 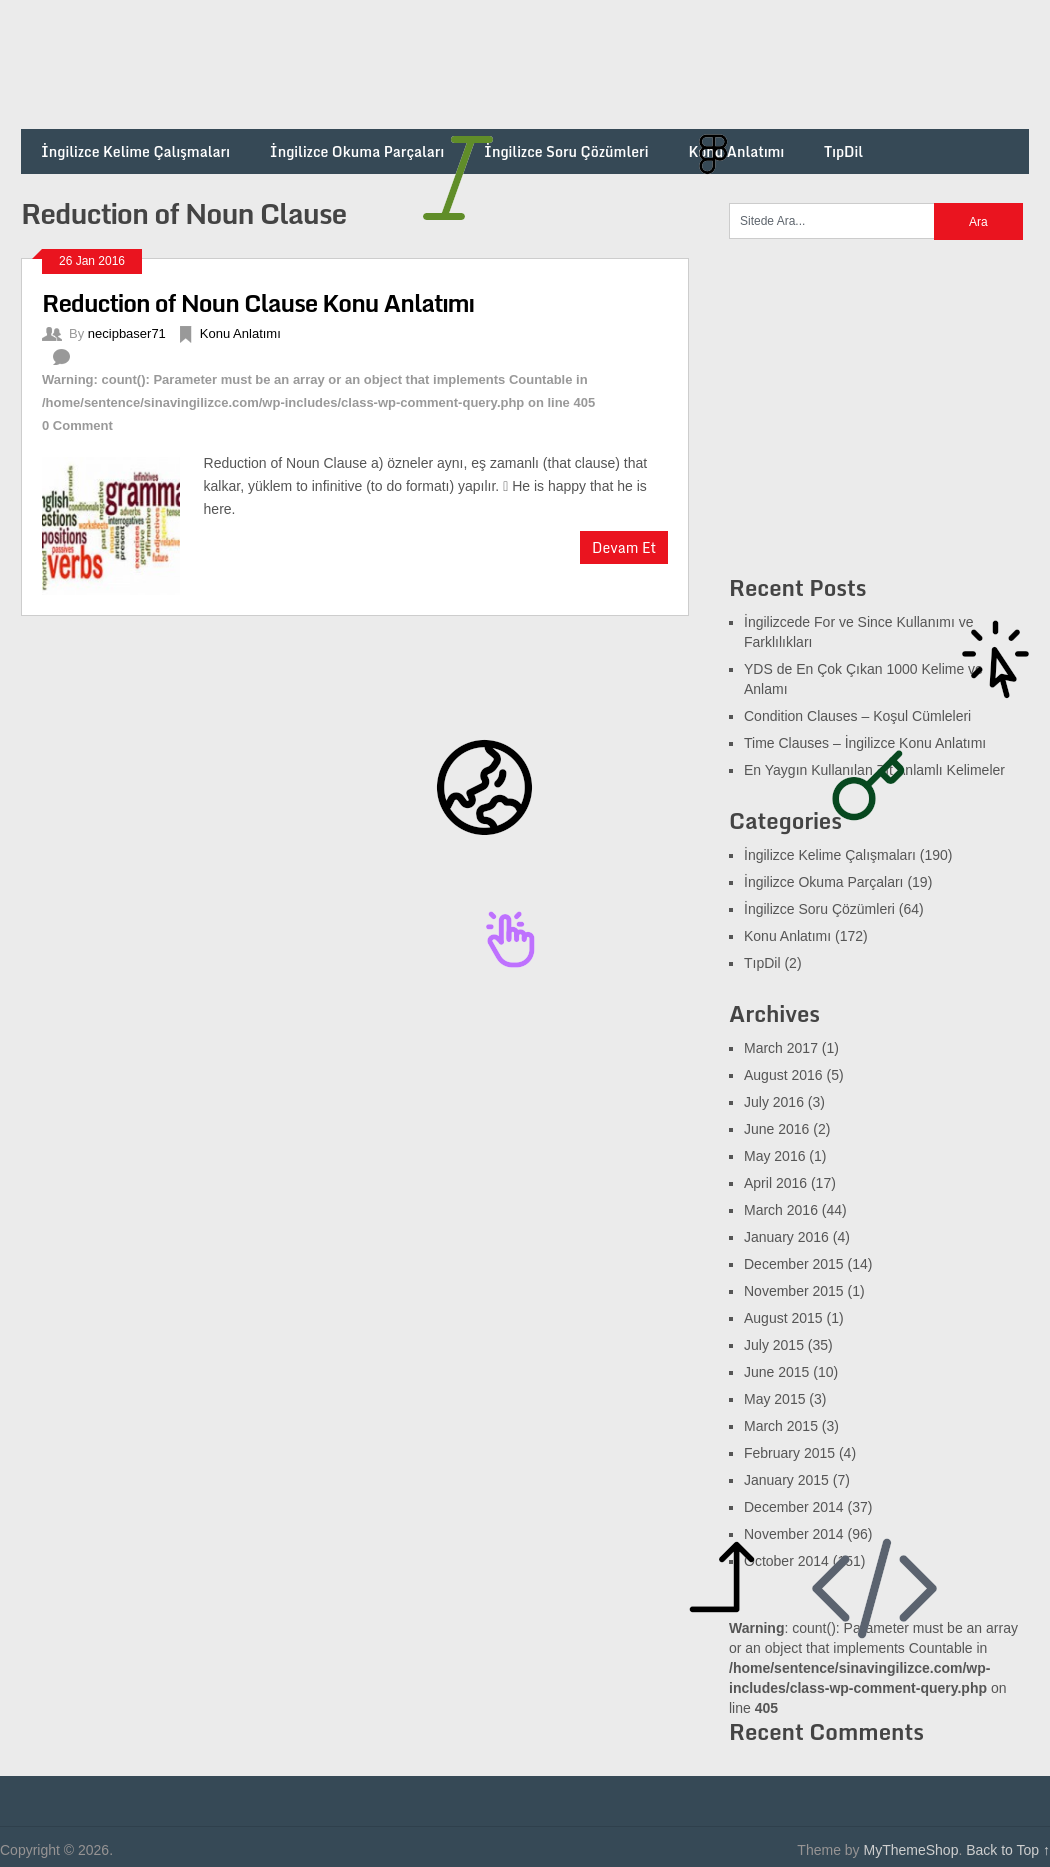 What do you see at coordinates (484, 787) in the screenshot?
I see `switch to asia-australia region` at bounding box center [484, 787].